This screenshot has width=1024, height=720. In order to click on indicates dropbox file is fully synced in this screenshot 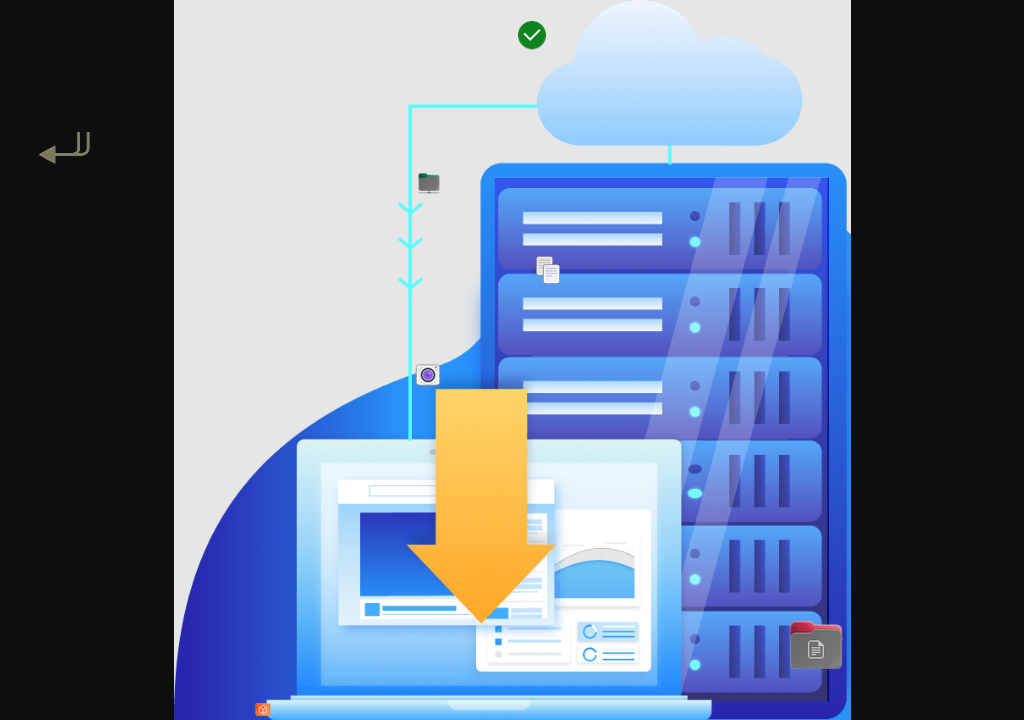, I will do `click(532, 35)`.